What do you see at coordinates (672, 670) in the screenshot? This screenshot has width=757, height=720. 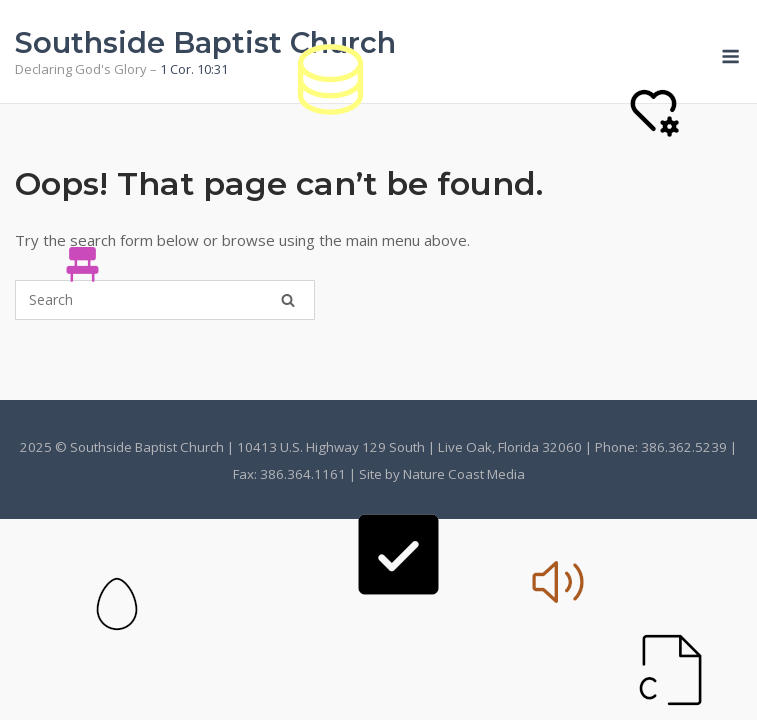 I see `open a C programming language file` at bounding box center [672, 670].